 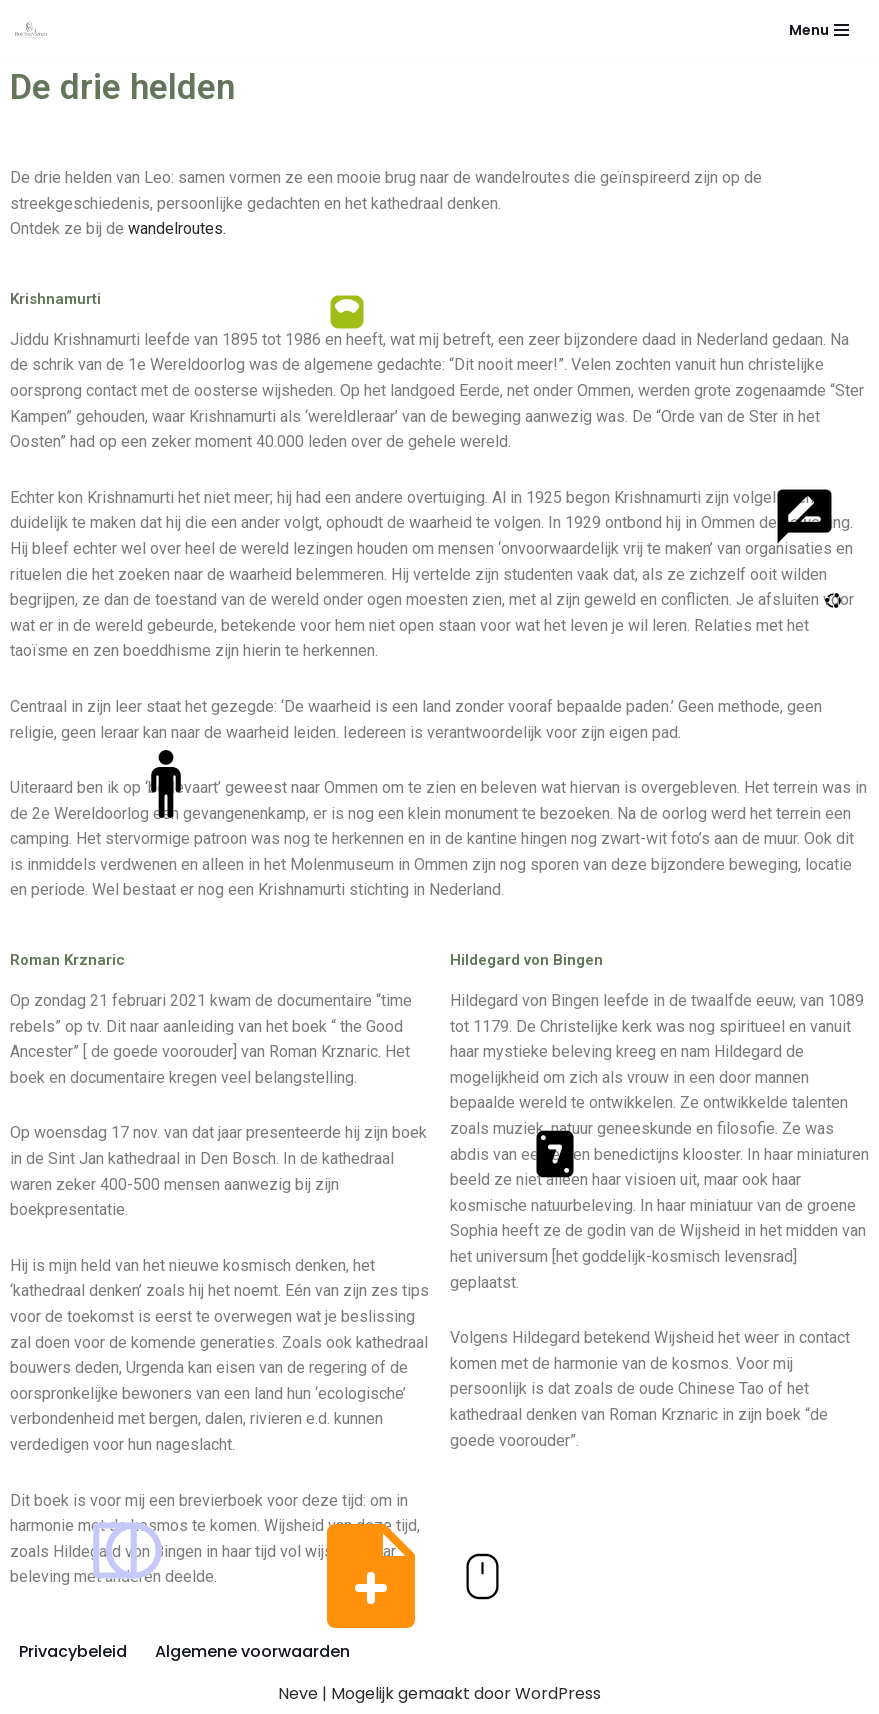 I want to click on create a new file, so click(x=371, y=1576).